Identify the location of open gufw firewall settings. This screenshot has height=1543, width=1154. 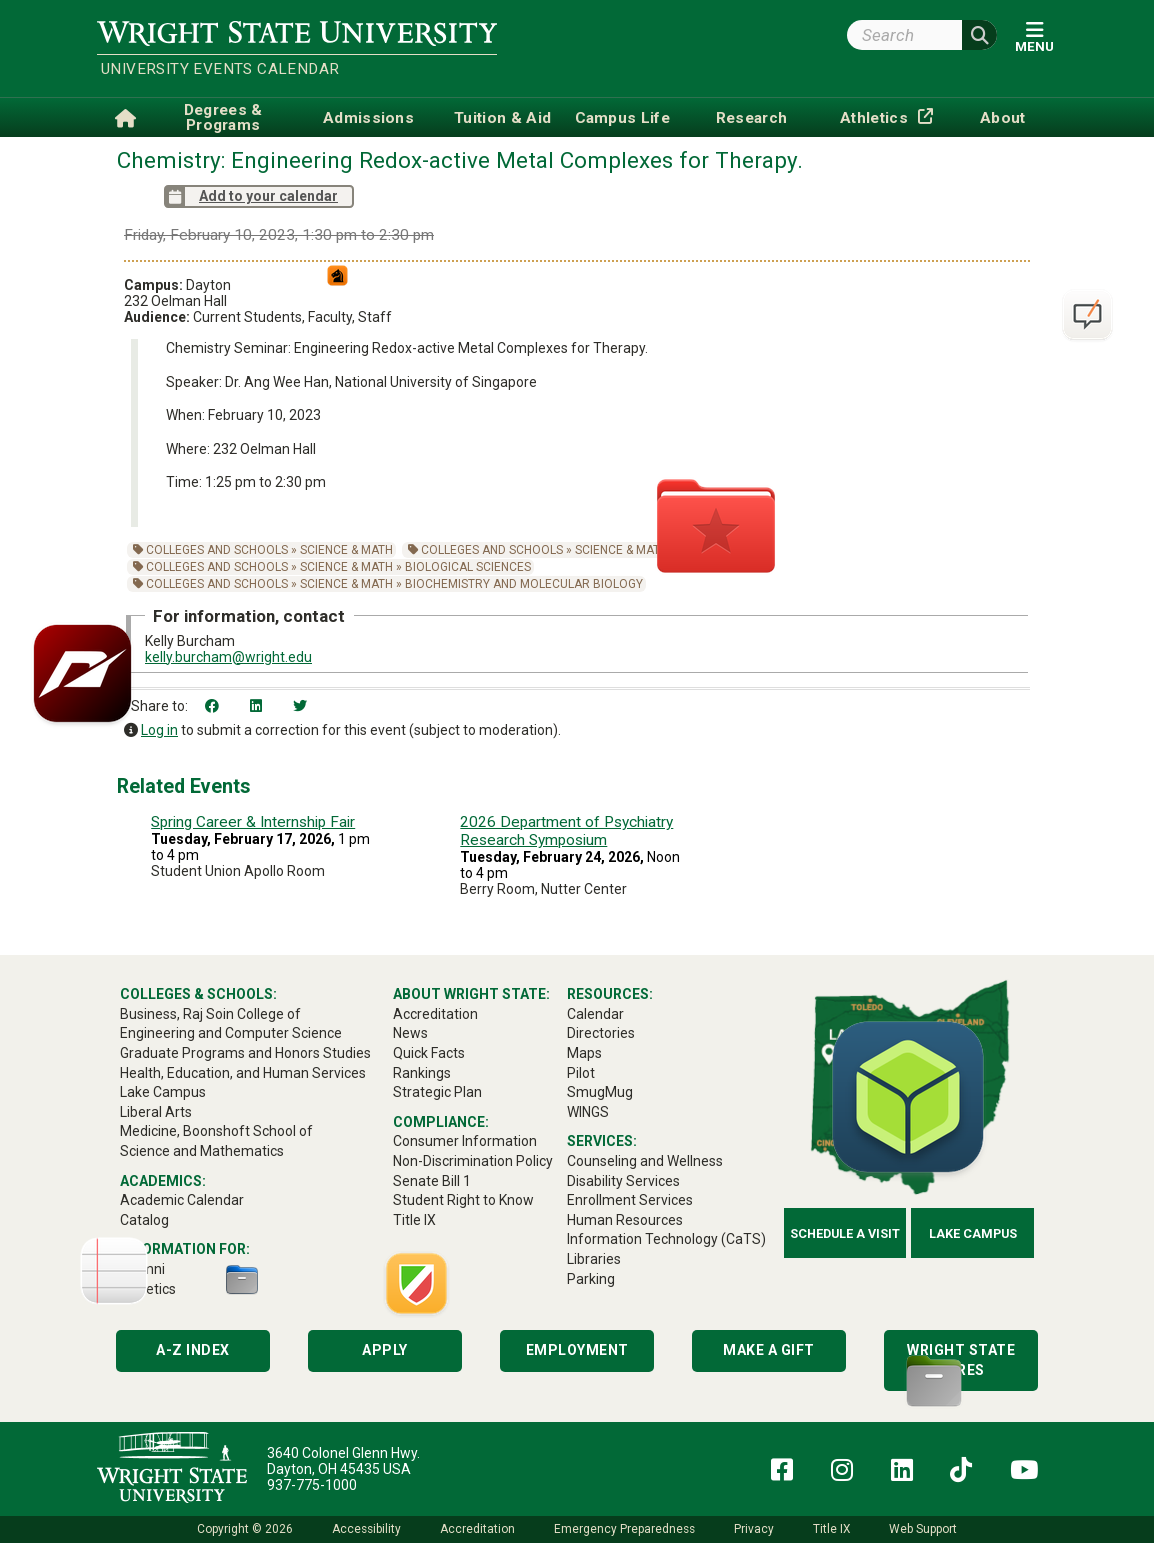
(416, 1284).